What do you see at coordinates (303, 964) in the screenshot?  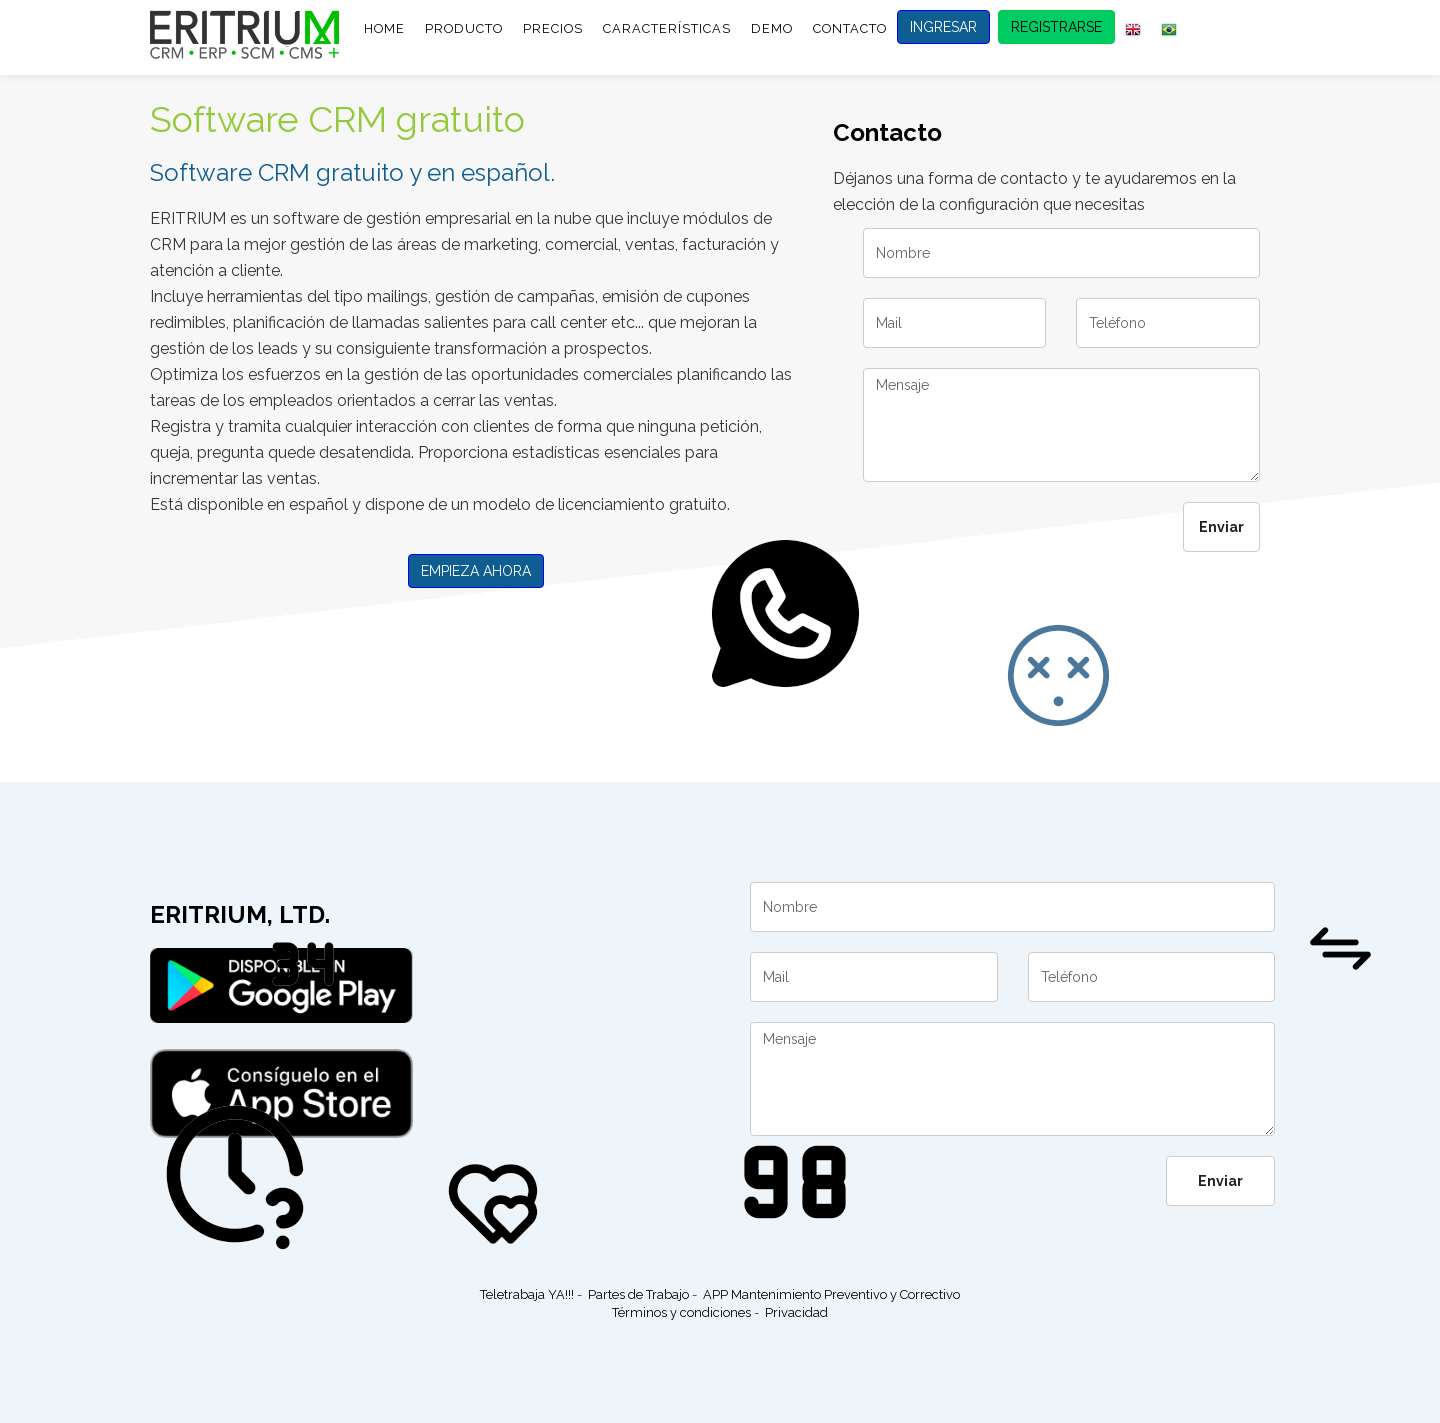 I see `indicates item number 34 in a list or sequence` at bounding box center [303, 964].